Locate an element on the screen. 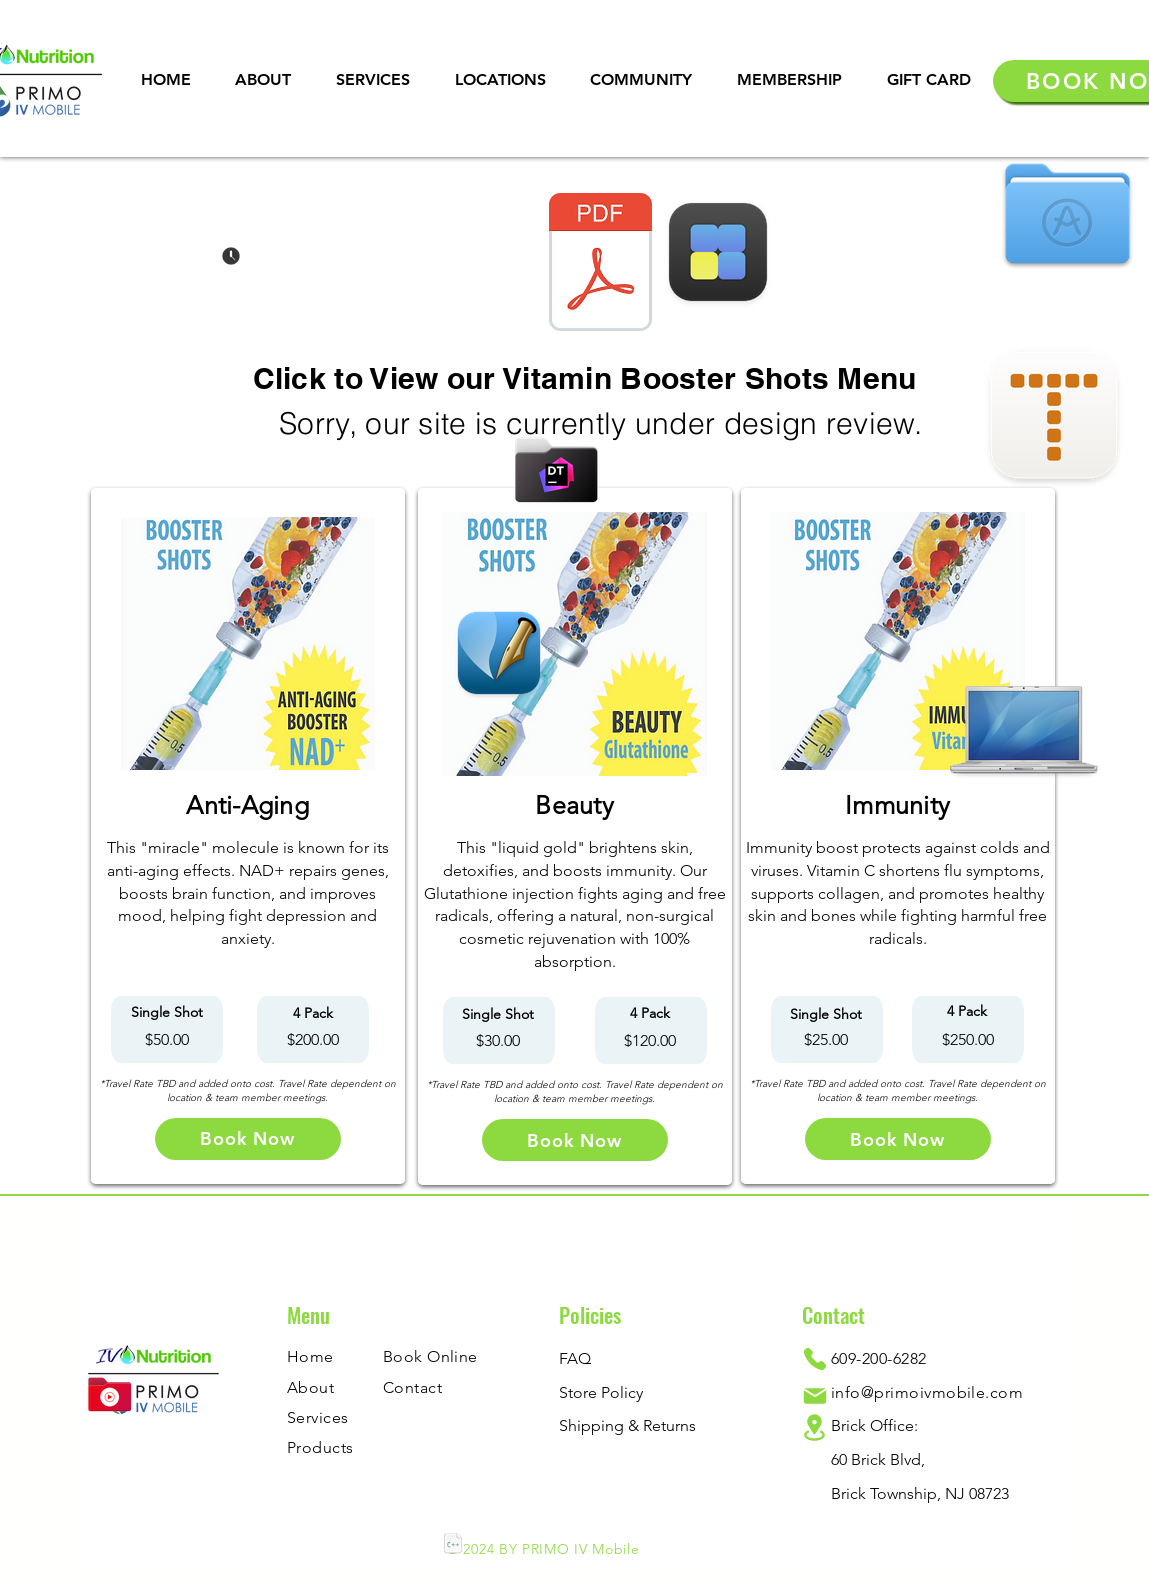 The width and height of the screenshot is (1149, 1584). indicates a C++ source code file is located at coordinates (453, 1543).